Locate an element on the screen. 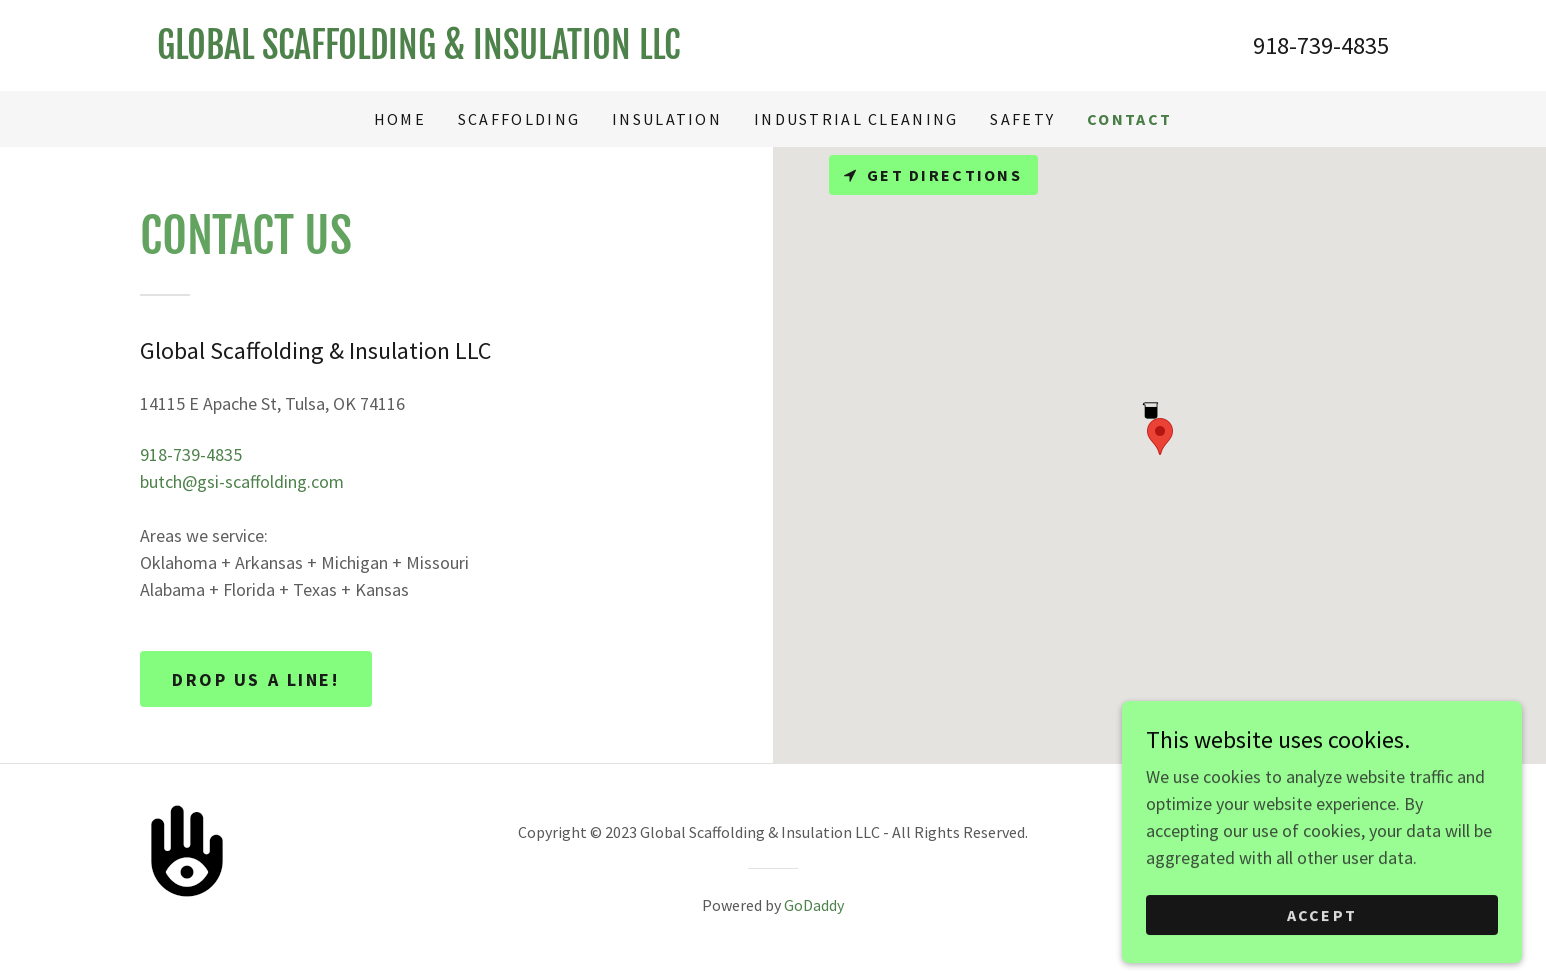  access experimental or beta features is located at coordinates (1150, 410).